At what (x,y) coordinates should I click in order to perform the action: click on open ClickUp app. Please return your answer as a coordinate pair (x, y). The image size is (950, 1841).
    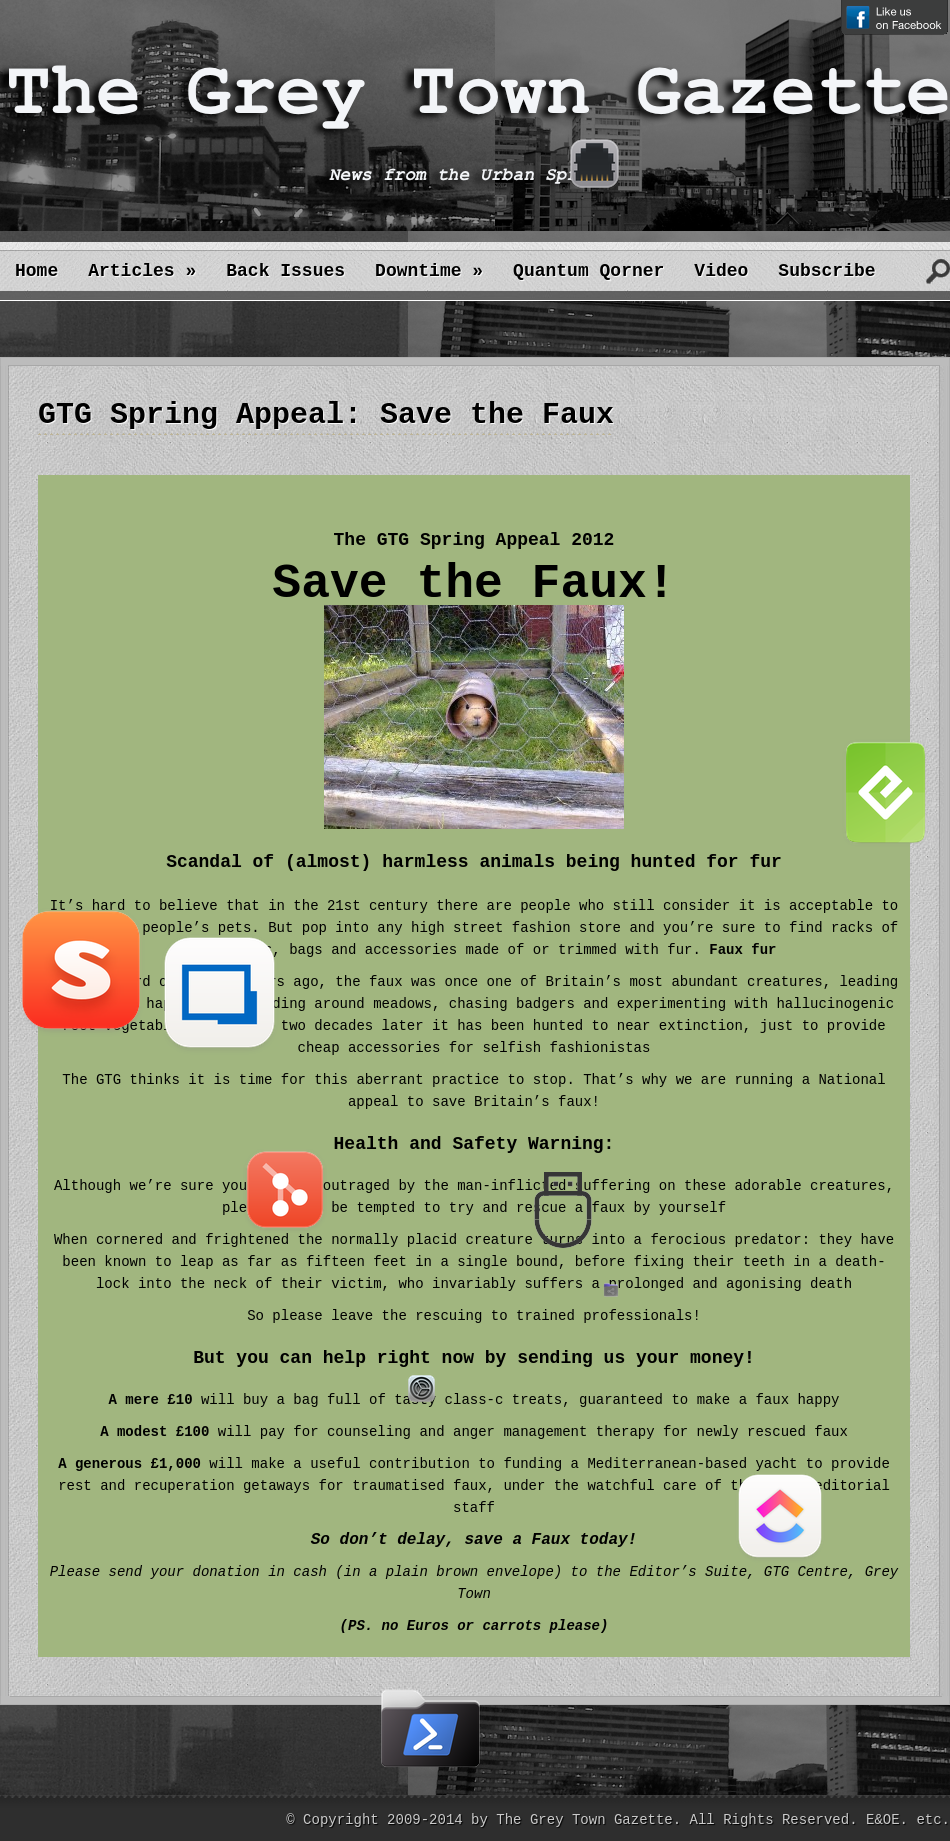
    Looking at the image, I should click on (780, 1516).